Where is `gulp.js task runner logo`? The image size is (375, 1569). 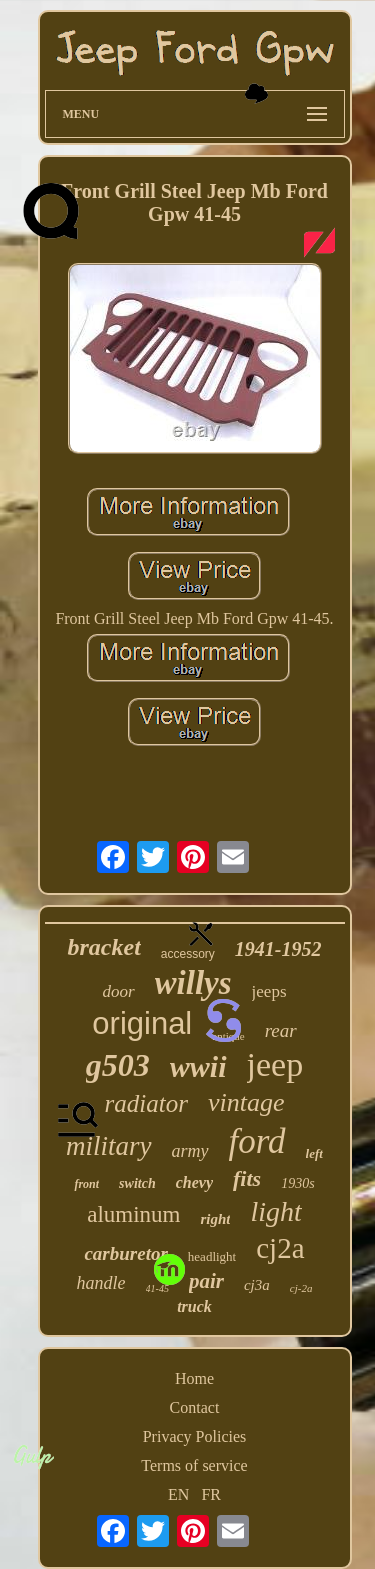 gulp.js task runner logo is located at coordinates (34, 1457).